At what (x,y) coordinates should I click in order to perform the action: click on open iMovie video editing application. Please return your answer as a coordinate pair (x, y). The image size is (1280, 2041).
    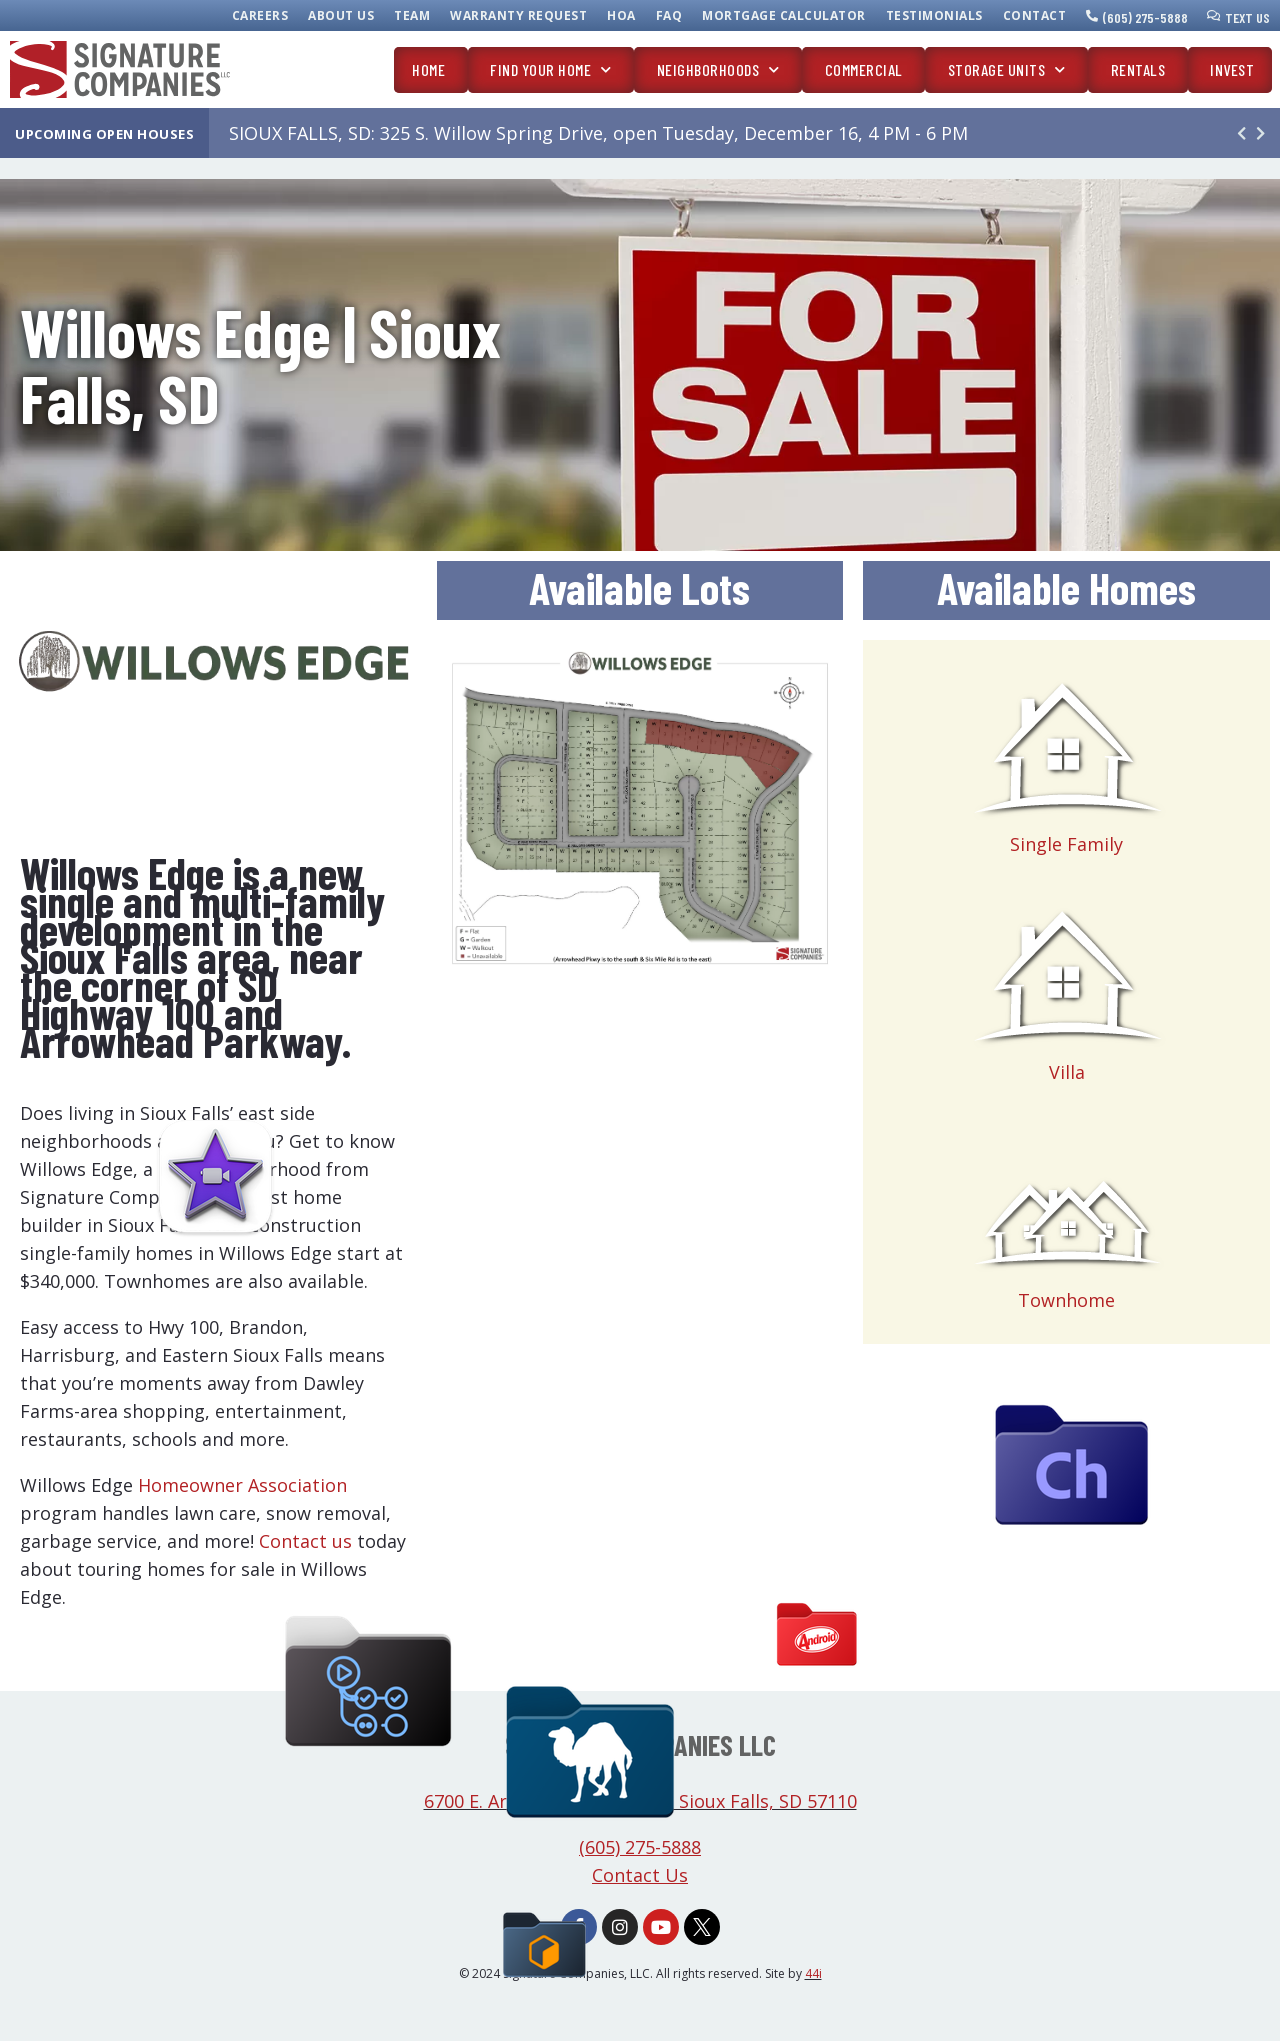
    Looking at the image, I should click on (215, 1176).